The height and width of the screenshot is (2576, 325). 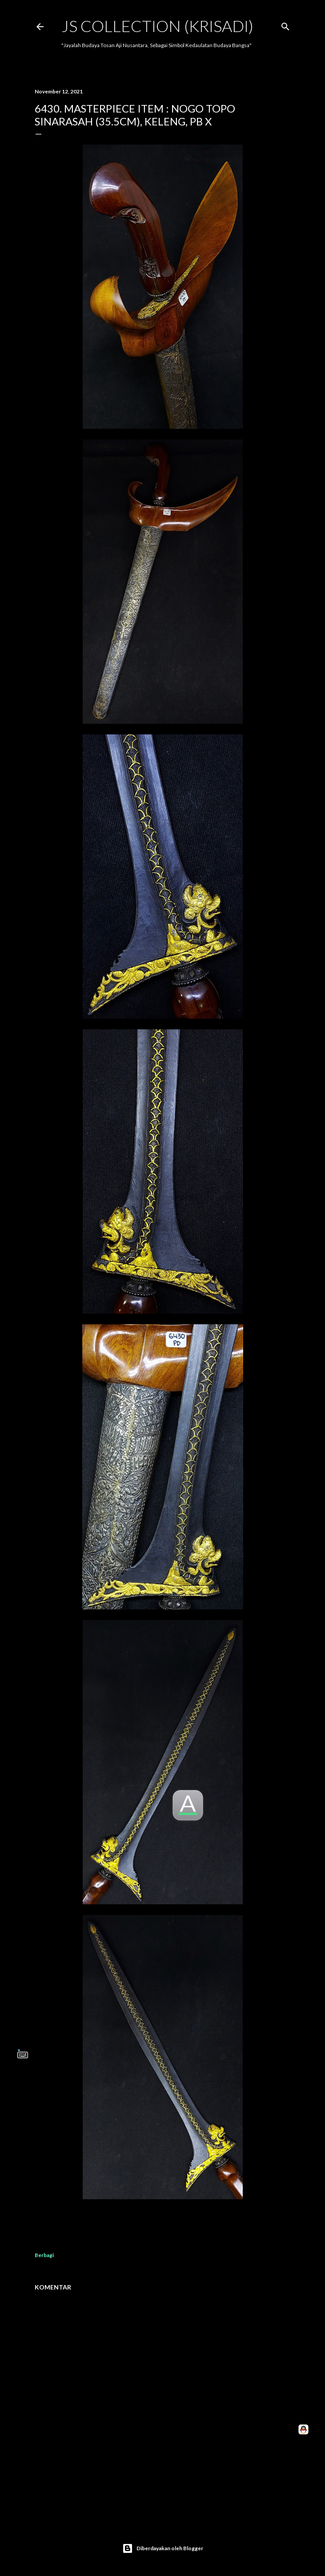 I want to click on open QQ messaging app, so click(x=303, y=2429).